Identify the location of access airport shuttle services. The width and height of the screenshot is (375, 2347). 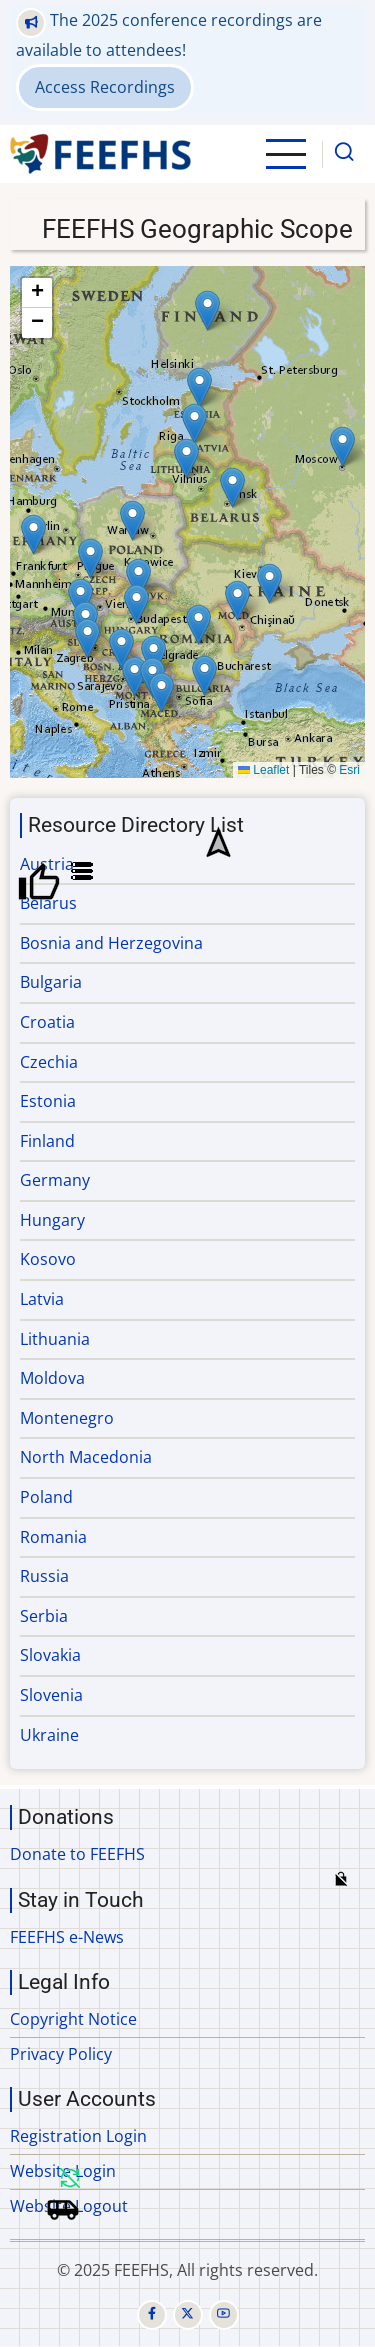
(63, 2210).